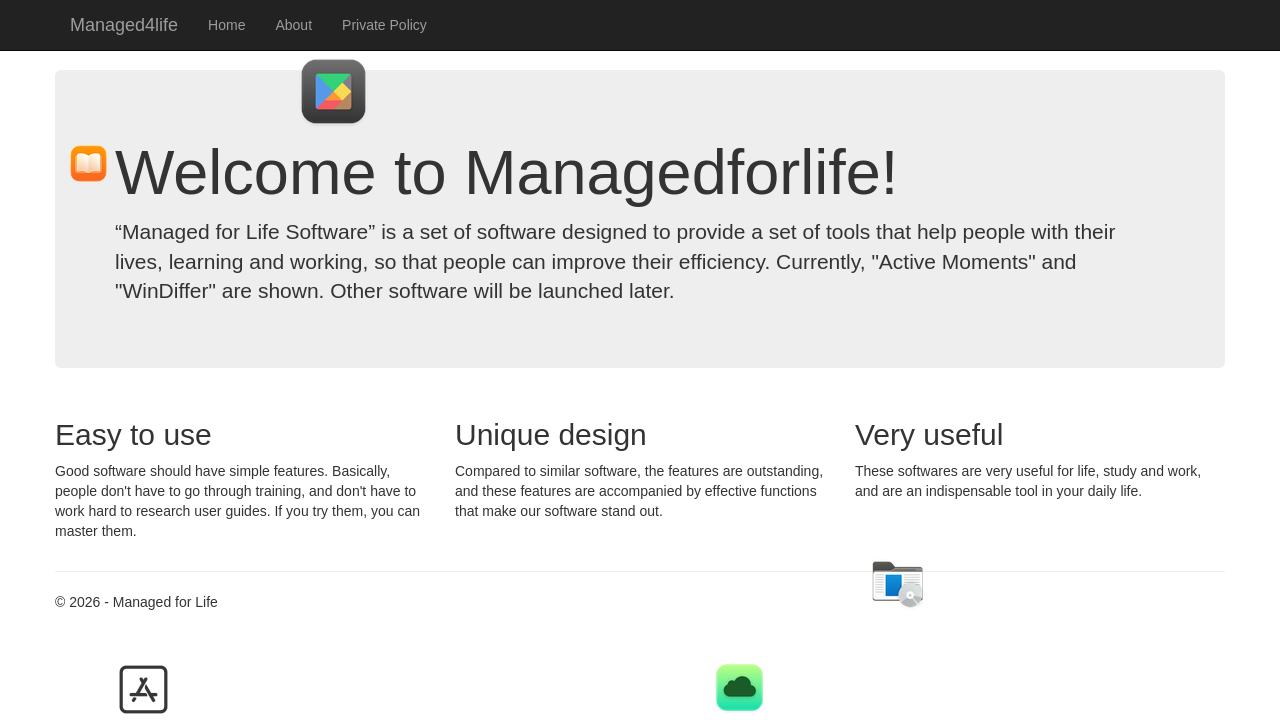 The height and width of the screenshot is (720, 1280). Describe the element at coordinates (897, 582) in the screenshot. I see `open folder containing program executables` at that location.